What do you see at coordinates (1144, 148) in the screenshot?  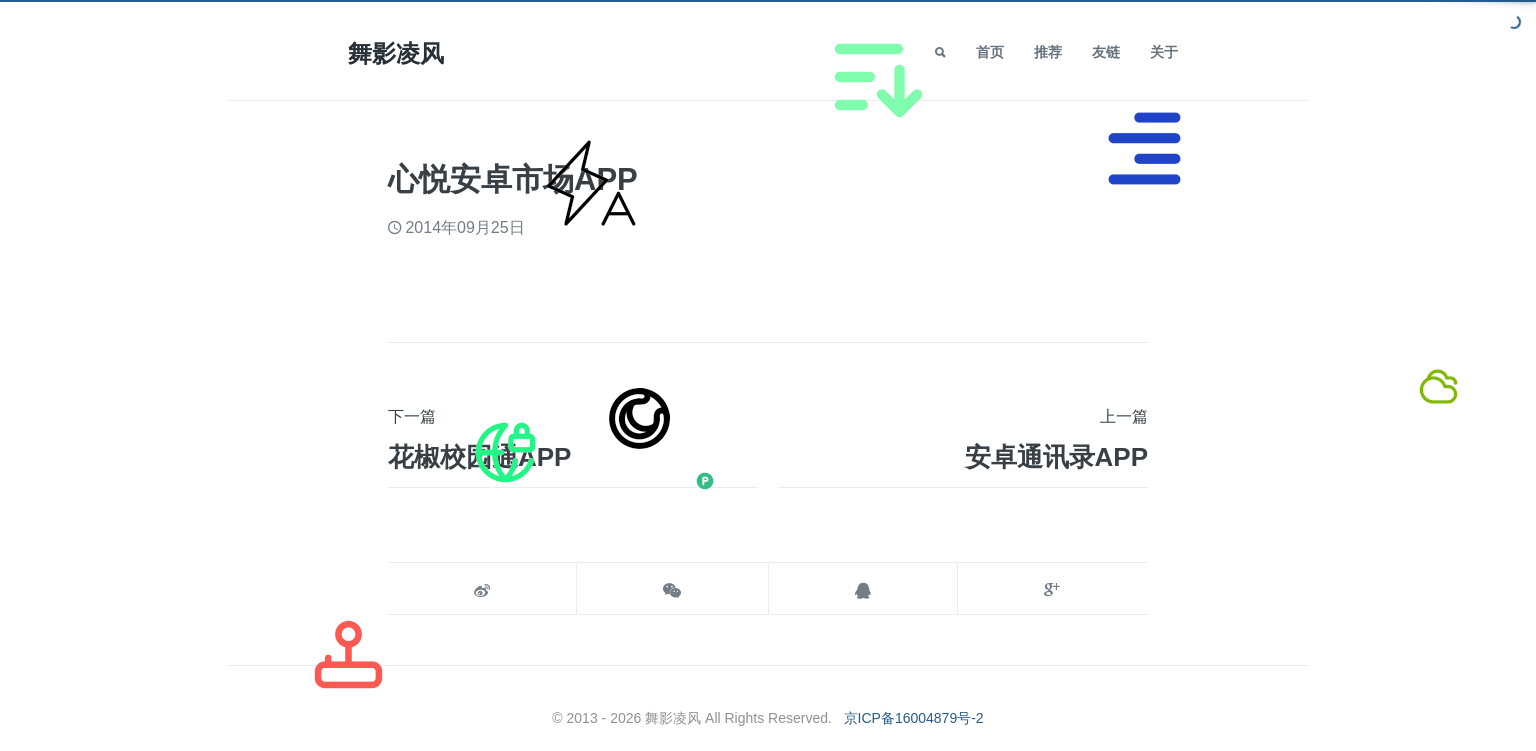 I see `align text to the right` at bounding box center [1144, 148].